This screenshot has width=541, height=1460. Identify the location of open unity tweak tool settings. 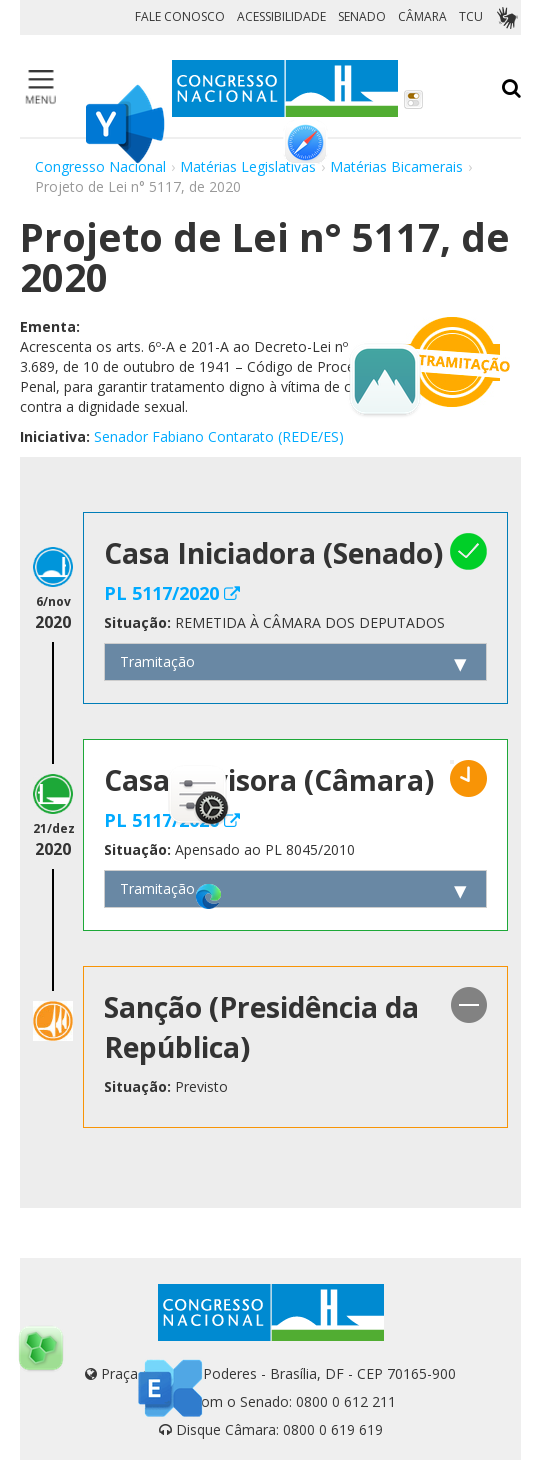
(413, 99).